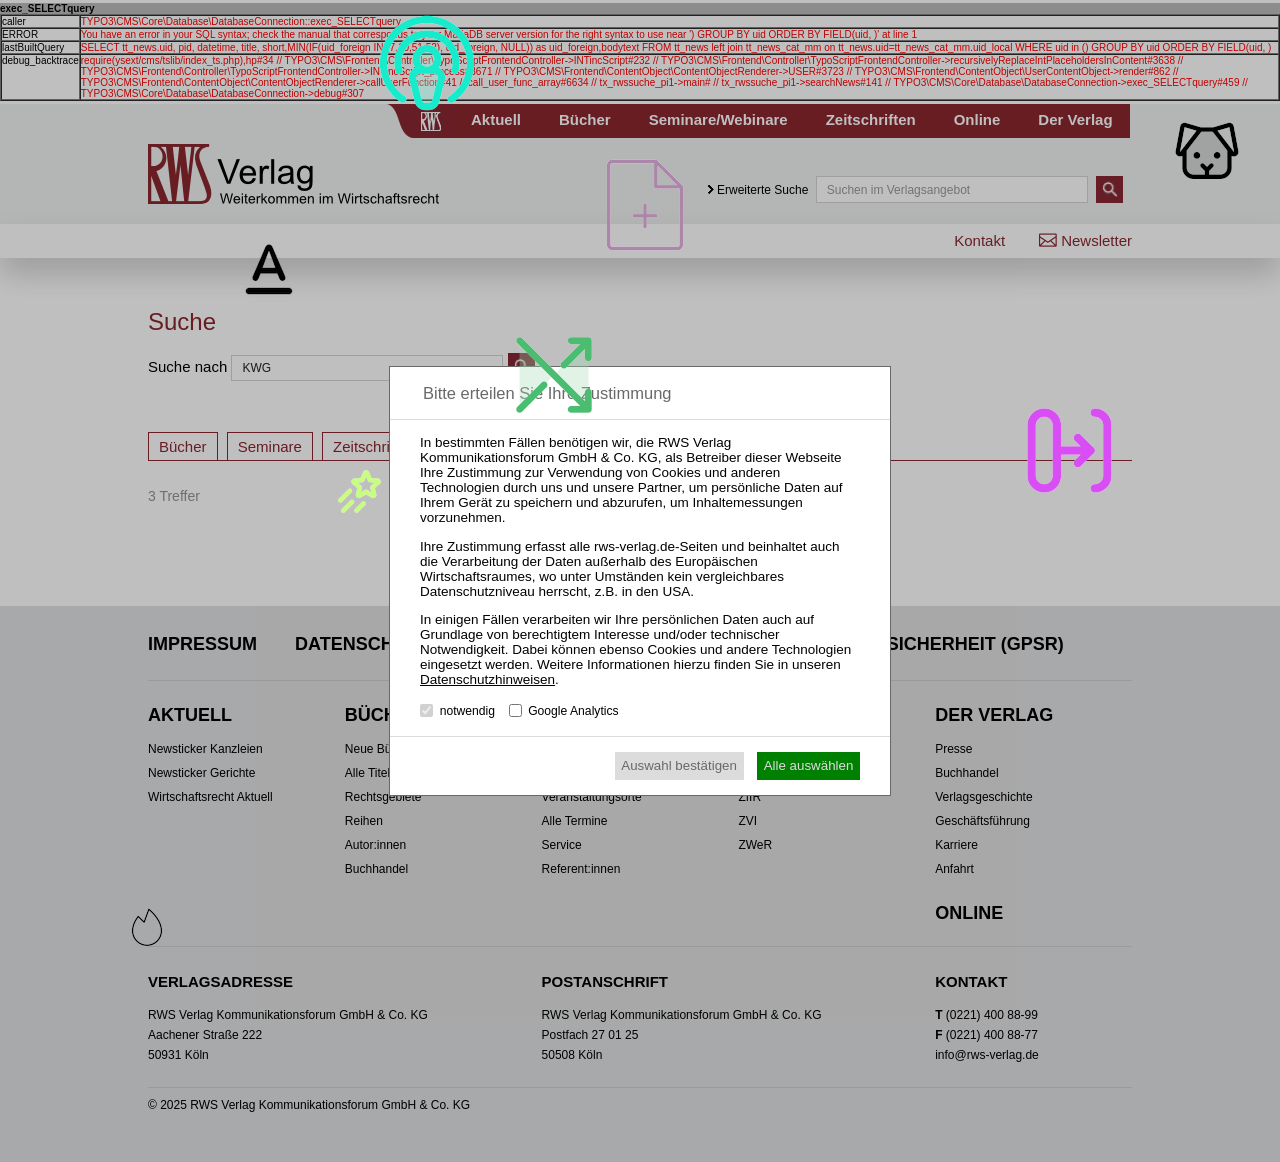 The image size is (1280, 1162). Describe the element at coordinates (359, 491) in the screenshot. I see `add to favorites or wishlist` at that location.